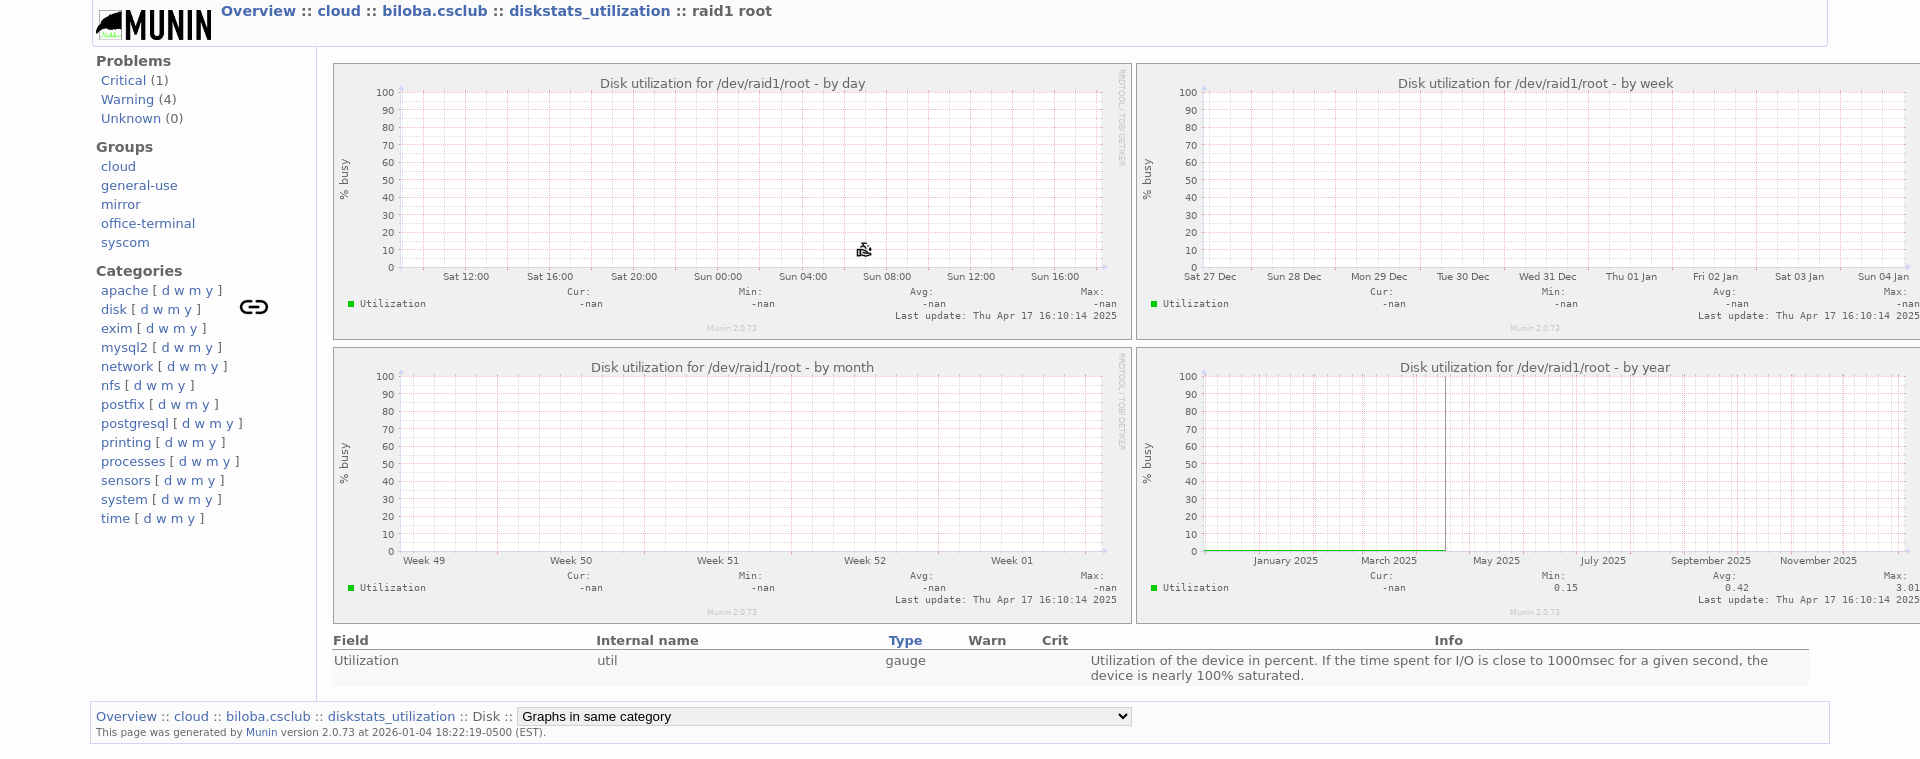 The width and height of the screenshot is (1920, 759). I want to click on insert a hyperlink, so click(254, 307).